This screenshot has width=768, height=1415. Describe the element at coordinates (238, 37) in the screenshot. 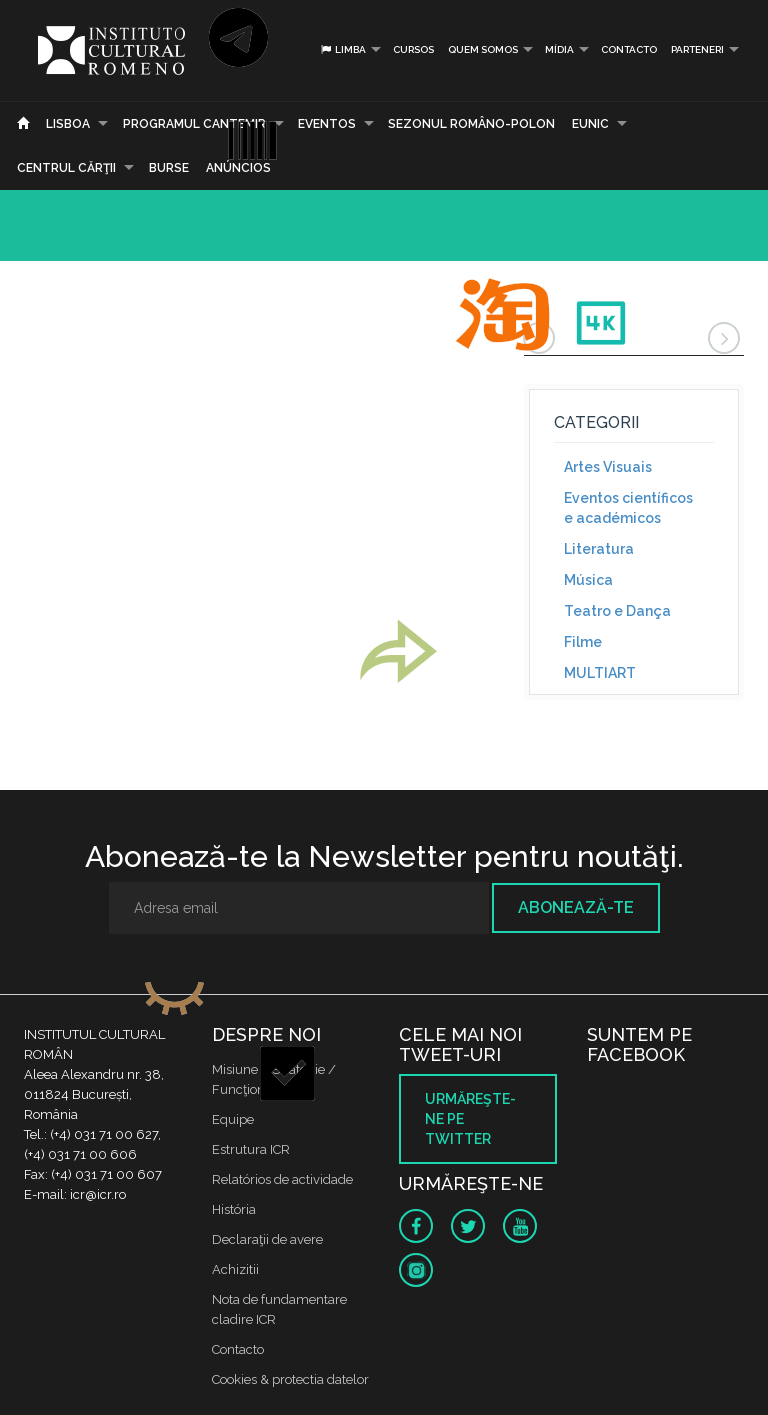

I see `open Telegram messaging app` at that location.